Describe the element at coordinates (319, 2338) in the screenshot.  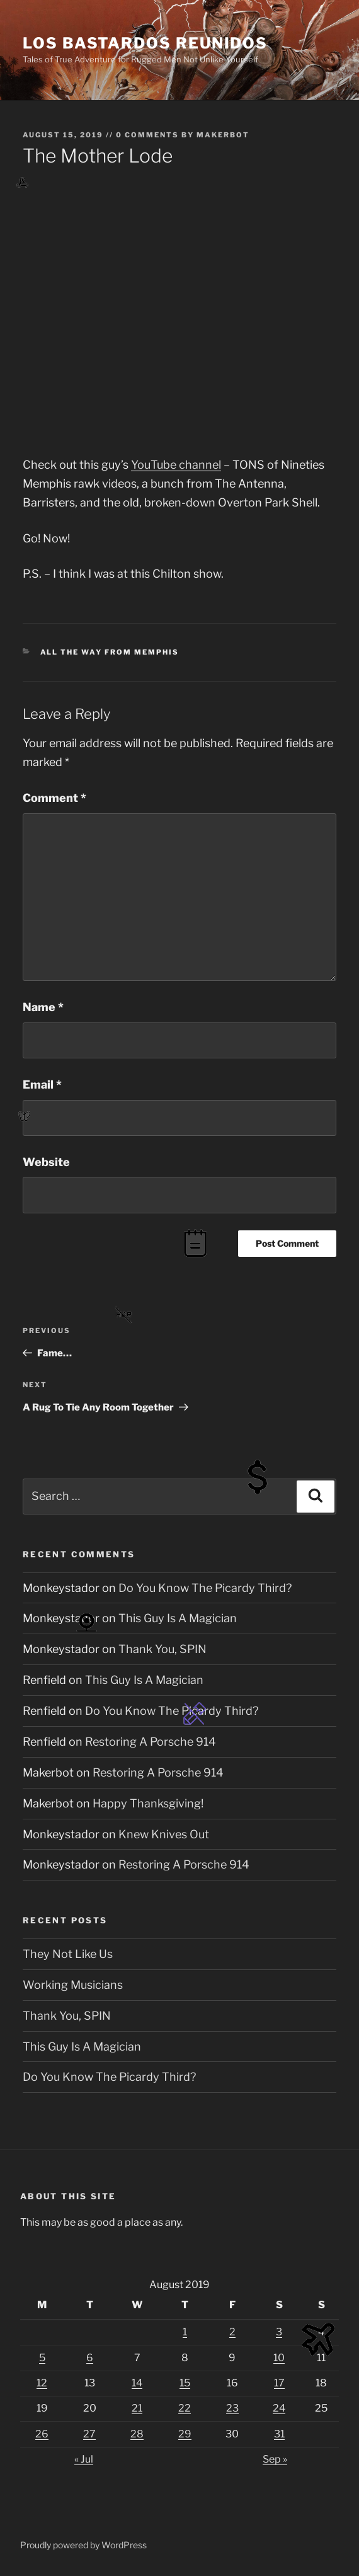
I see `enable airplane mode` at that location.